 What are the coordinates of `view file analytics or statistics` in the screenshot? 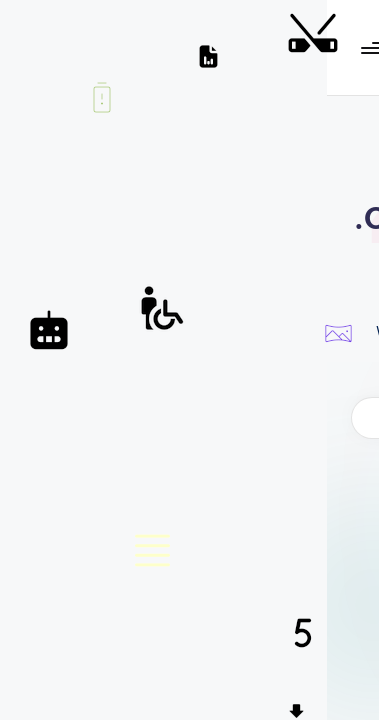 It's located at (208, 56).